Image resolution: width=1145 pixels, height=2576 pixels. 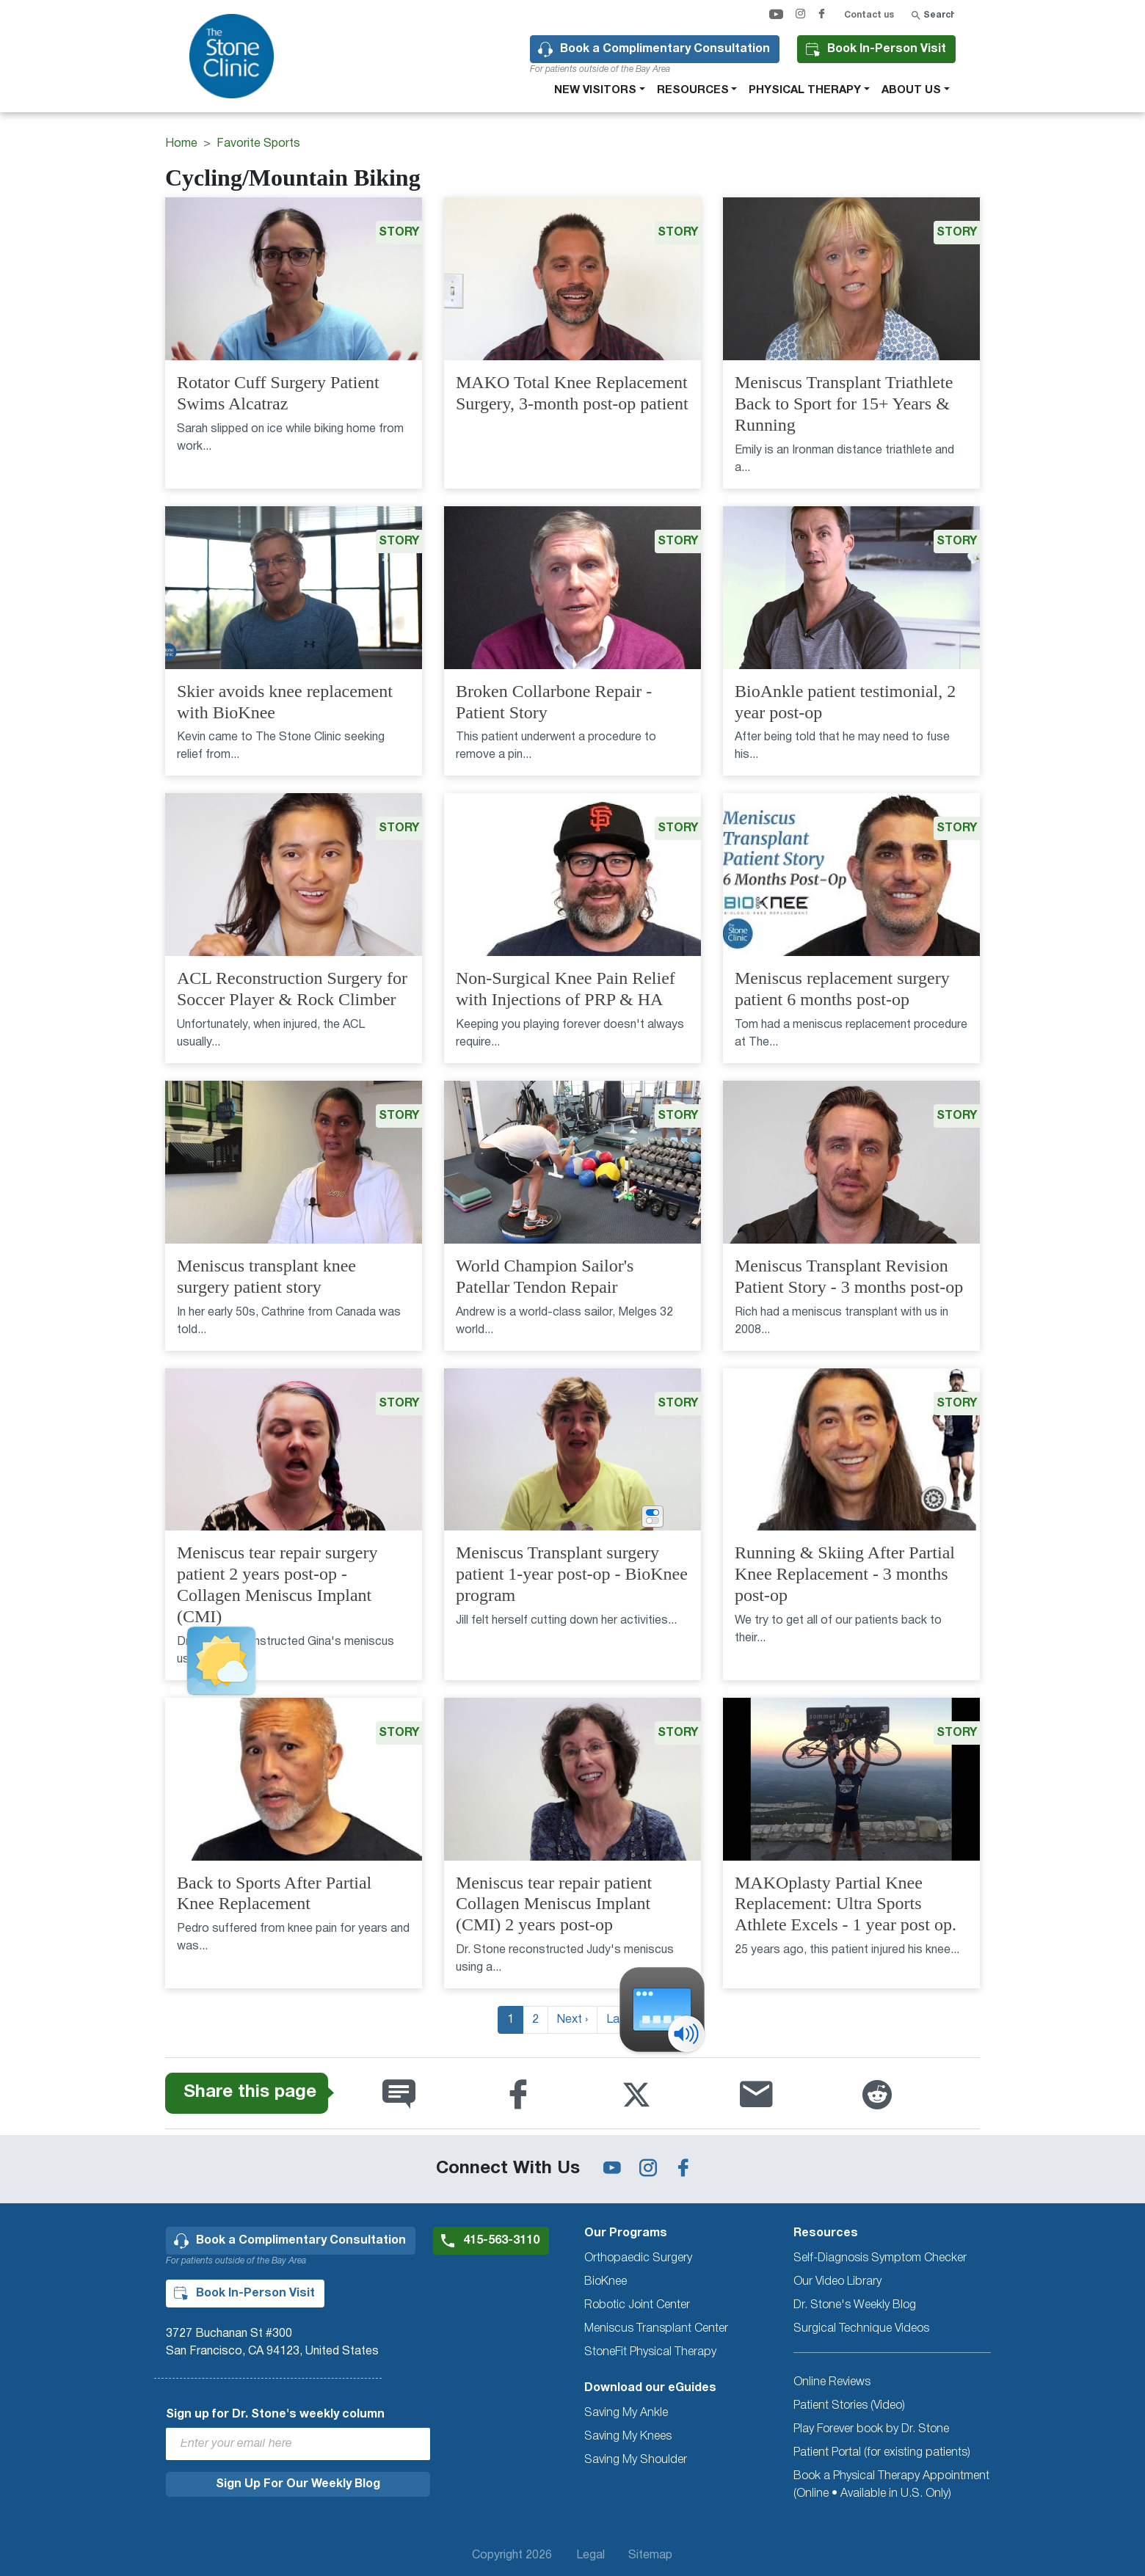 I want to click on open system settings, so click(x=934, y=1499).